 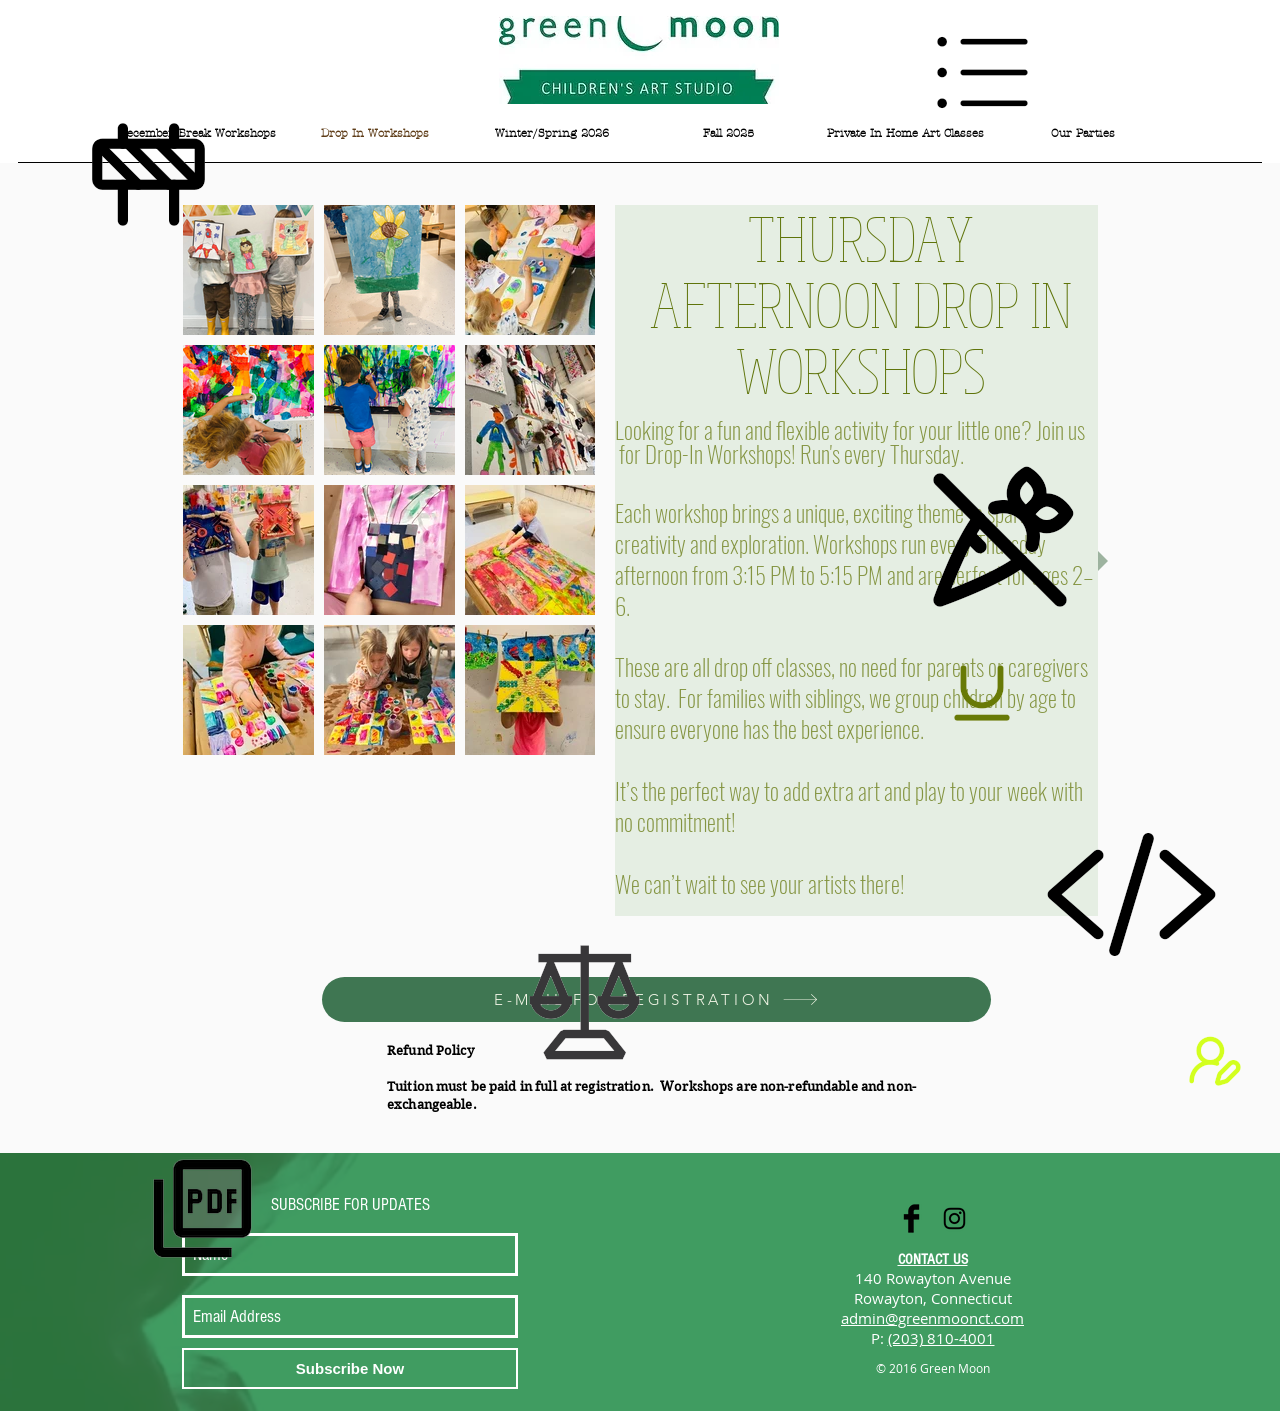 I want to click on view license or legal information, so click(x=580, y=1004).